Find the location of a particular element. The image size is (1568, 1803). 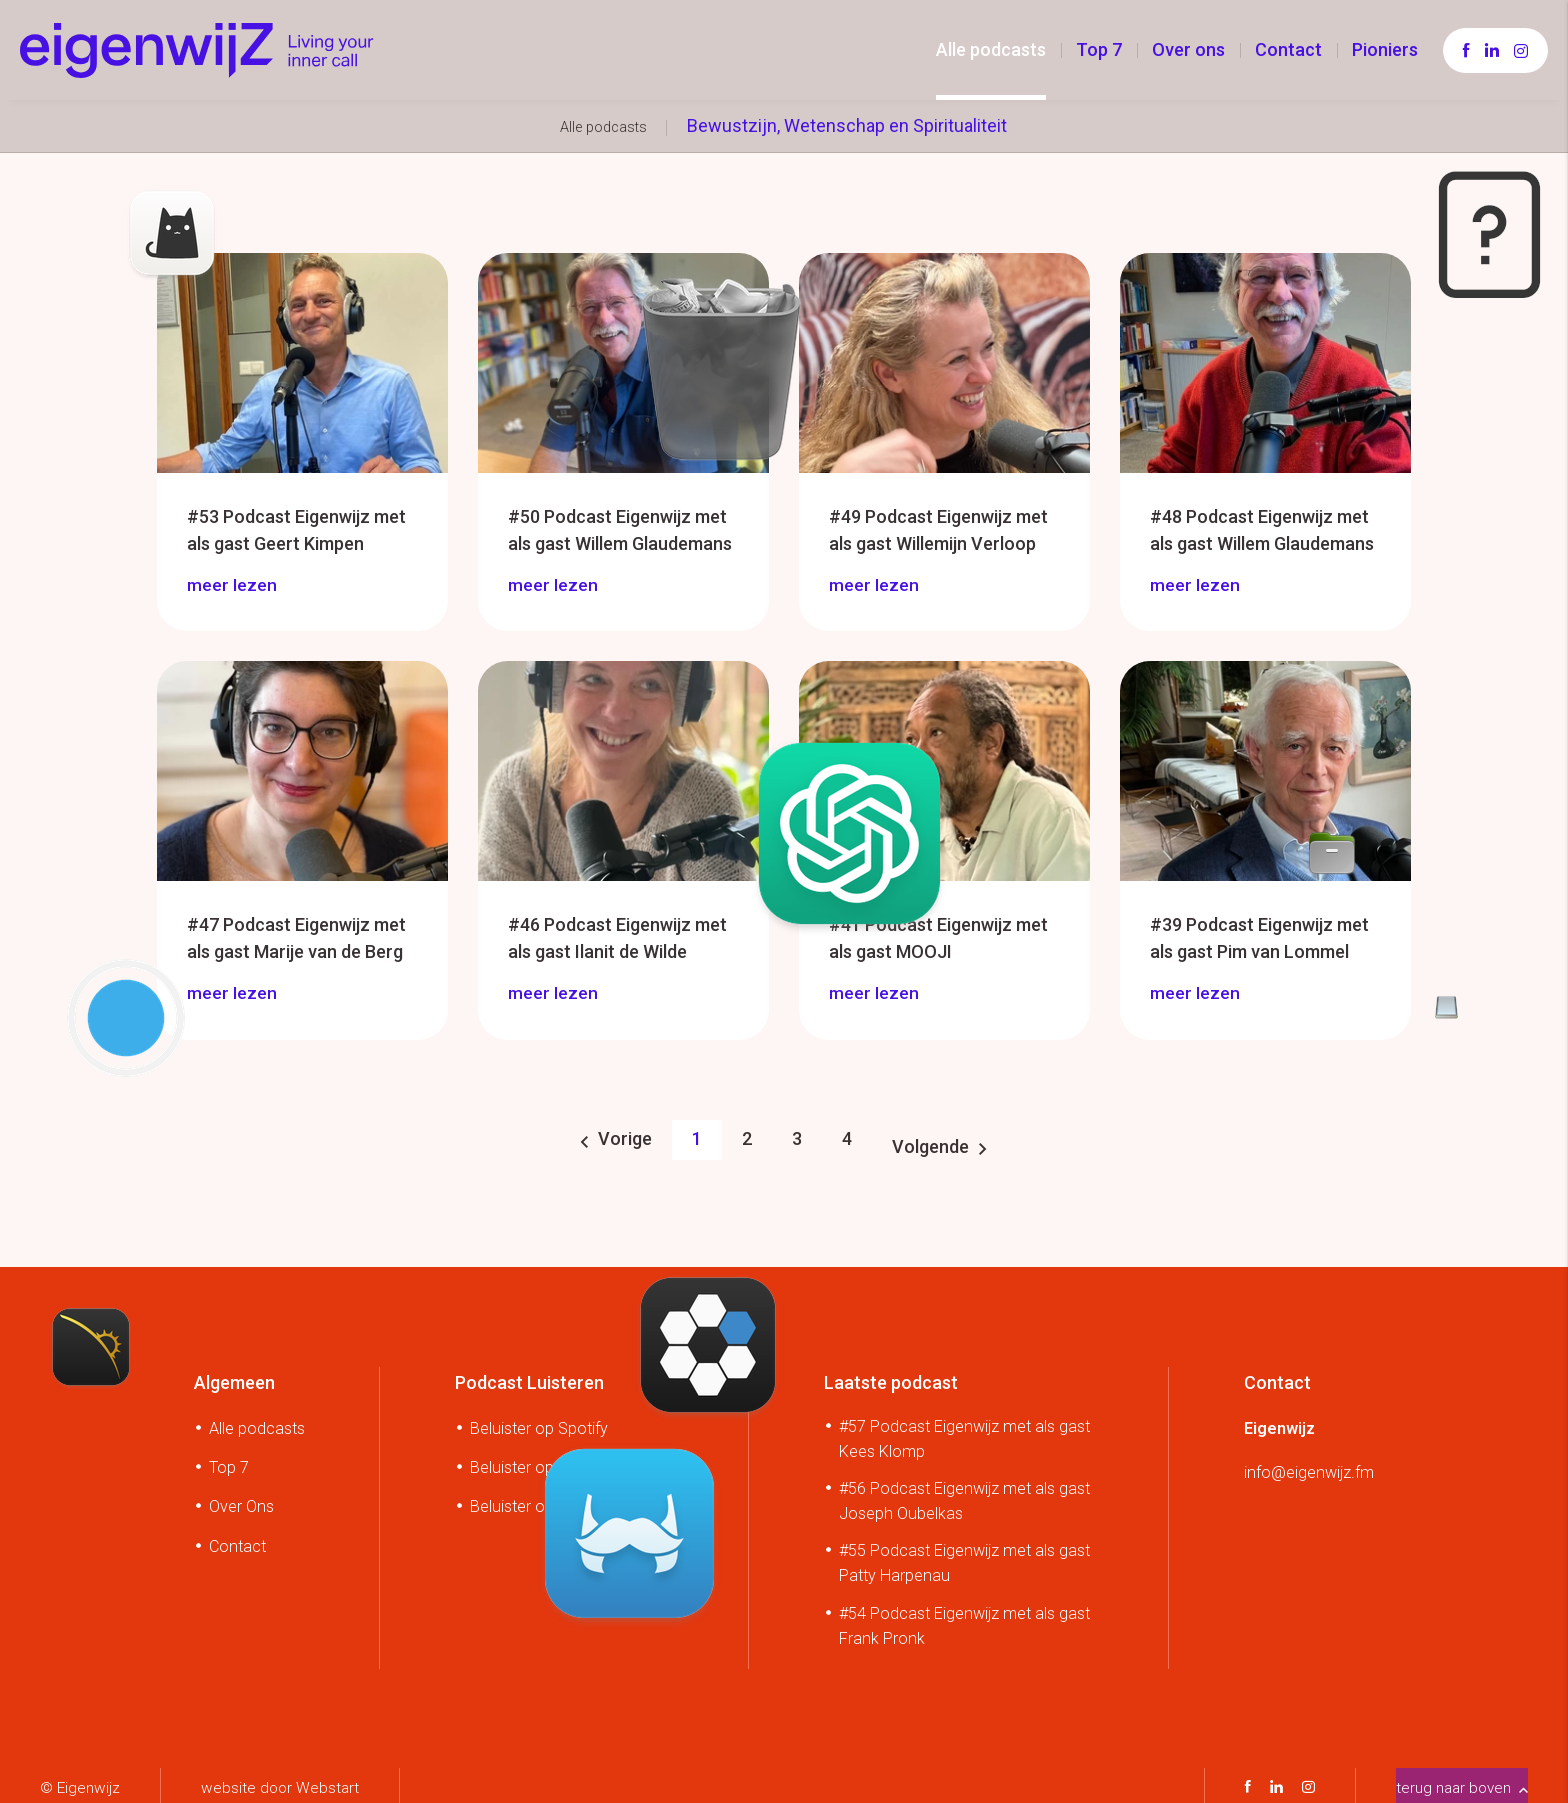

trash bin containing items ready to be emptied is located at coordinates (721, 371).